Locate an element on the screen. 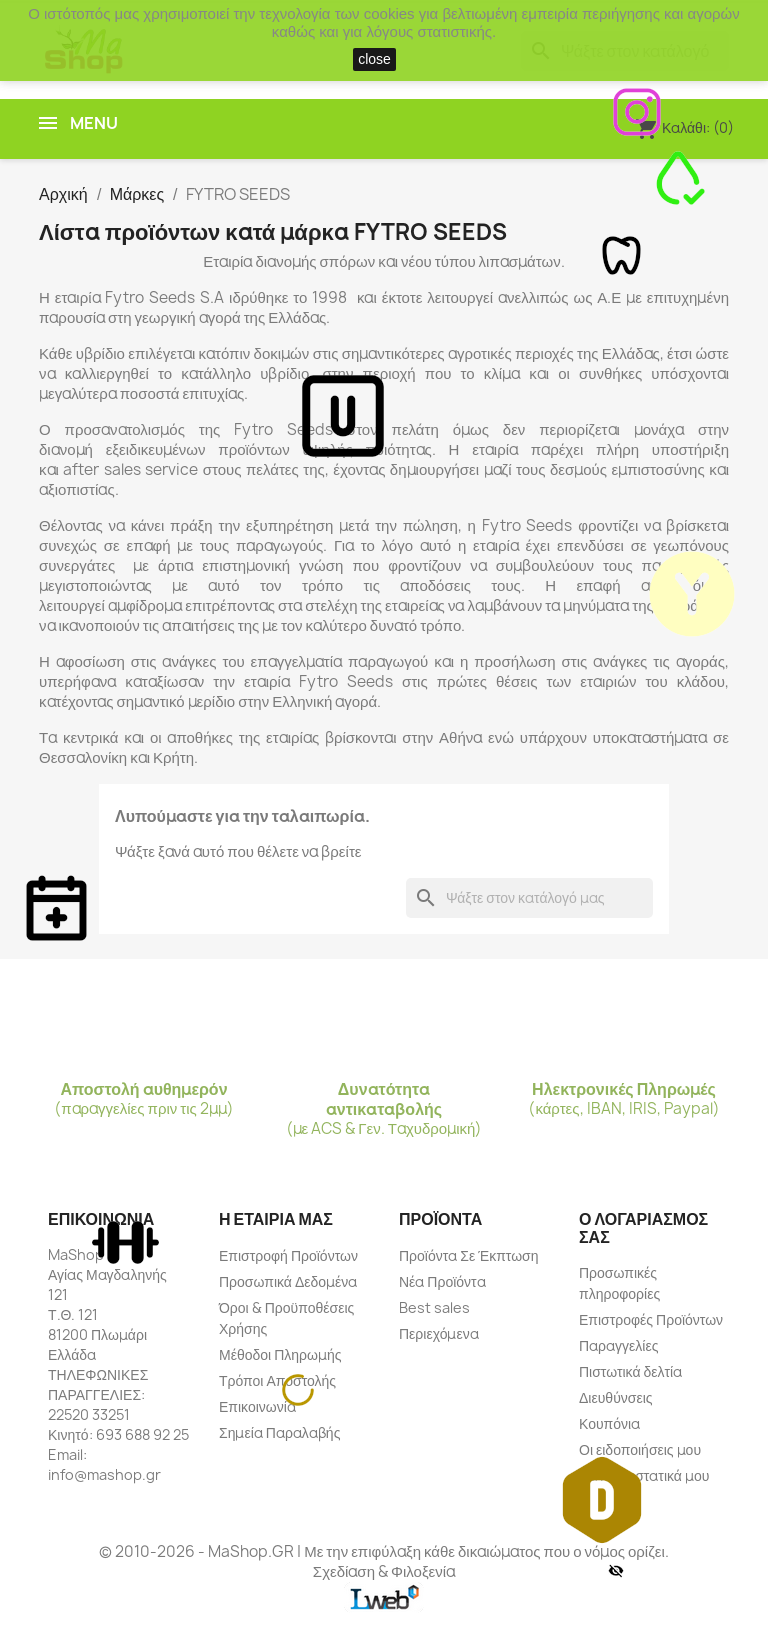  indicates a "D" grade or rating level is located at coordinates (602, 1500).